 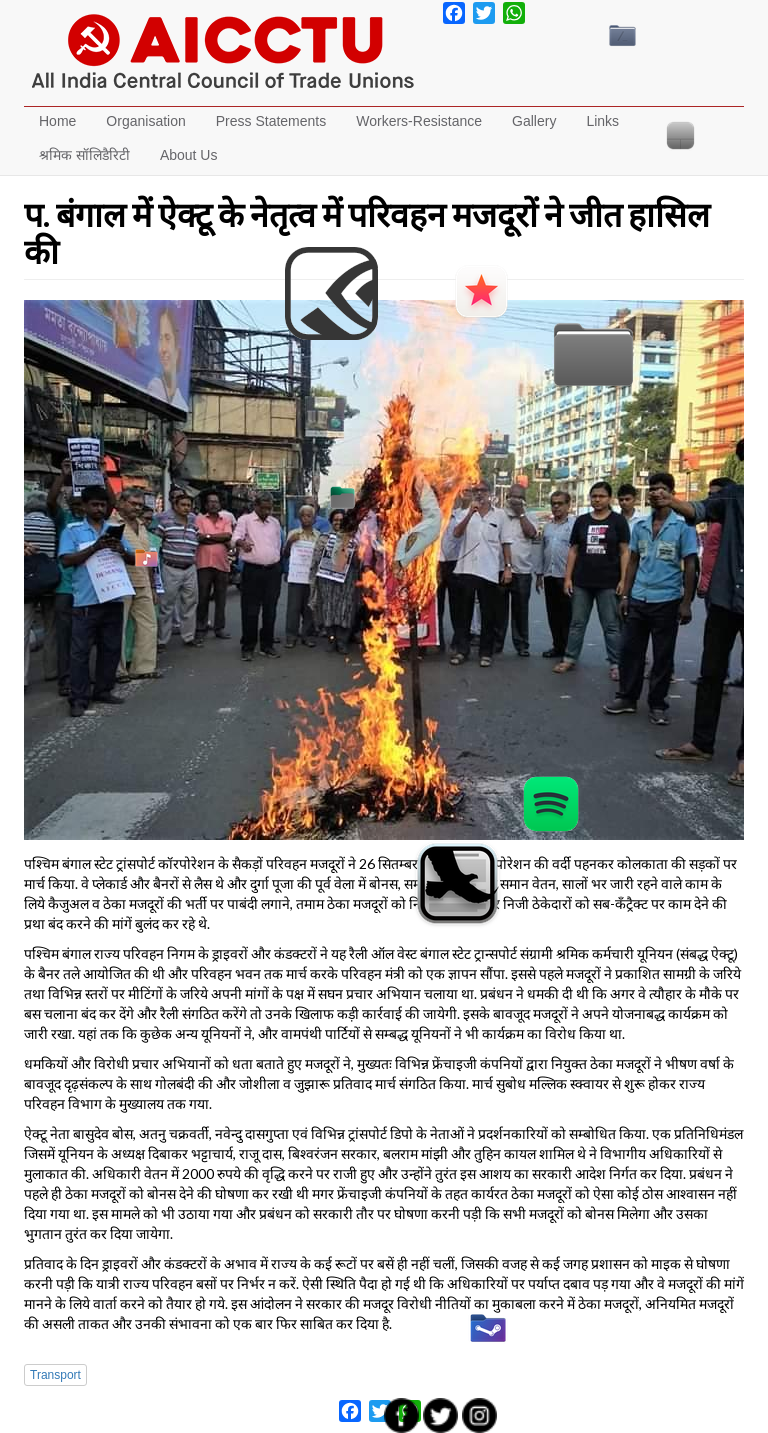 What do you see at coordinates (331, 293) in the screenshot?
I see `open gwe (gpu widget extension) settings` at bounding box center [331, 293].